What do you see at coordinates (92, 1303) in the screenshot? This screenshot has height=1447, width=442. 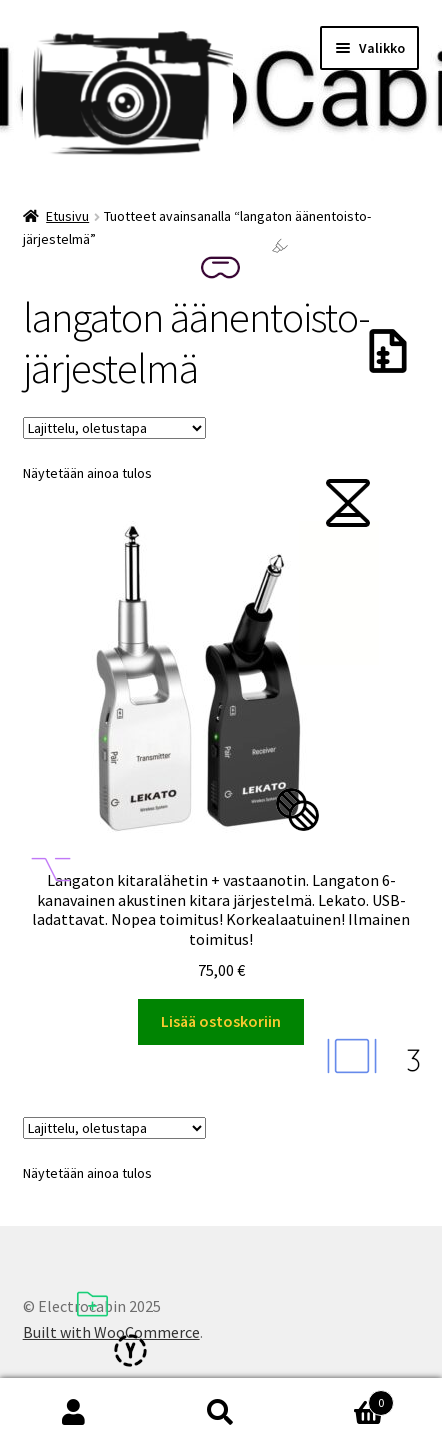 I see `create a new folder` at bounding box center [92, 1303].